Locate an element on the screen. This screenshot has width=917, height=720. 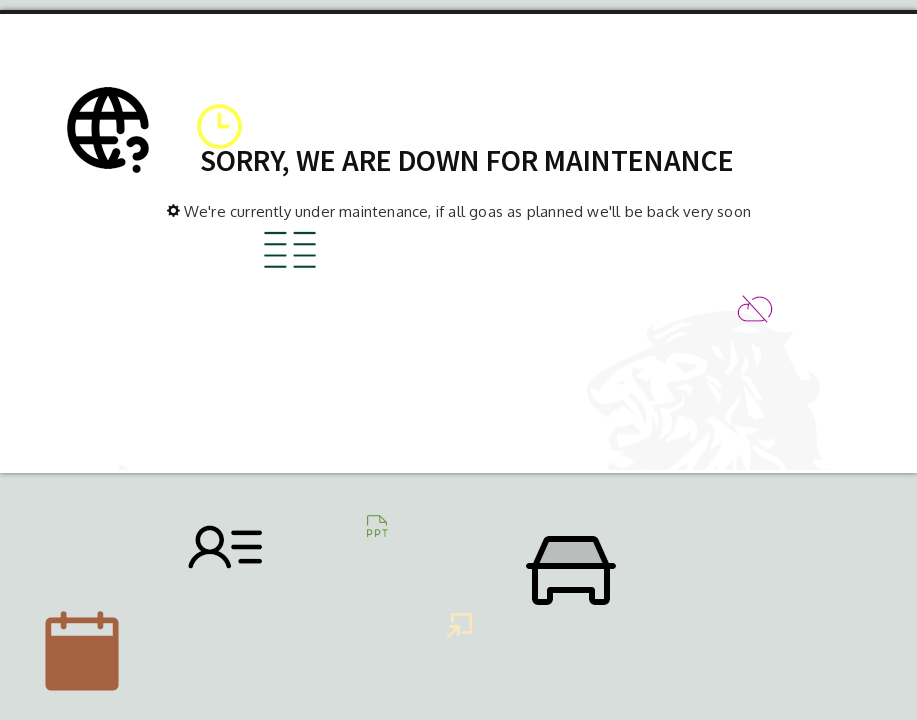
view calendar or schedule is located at coordinates (82, 654).